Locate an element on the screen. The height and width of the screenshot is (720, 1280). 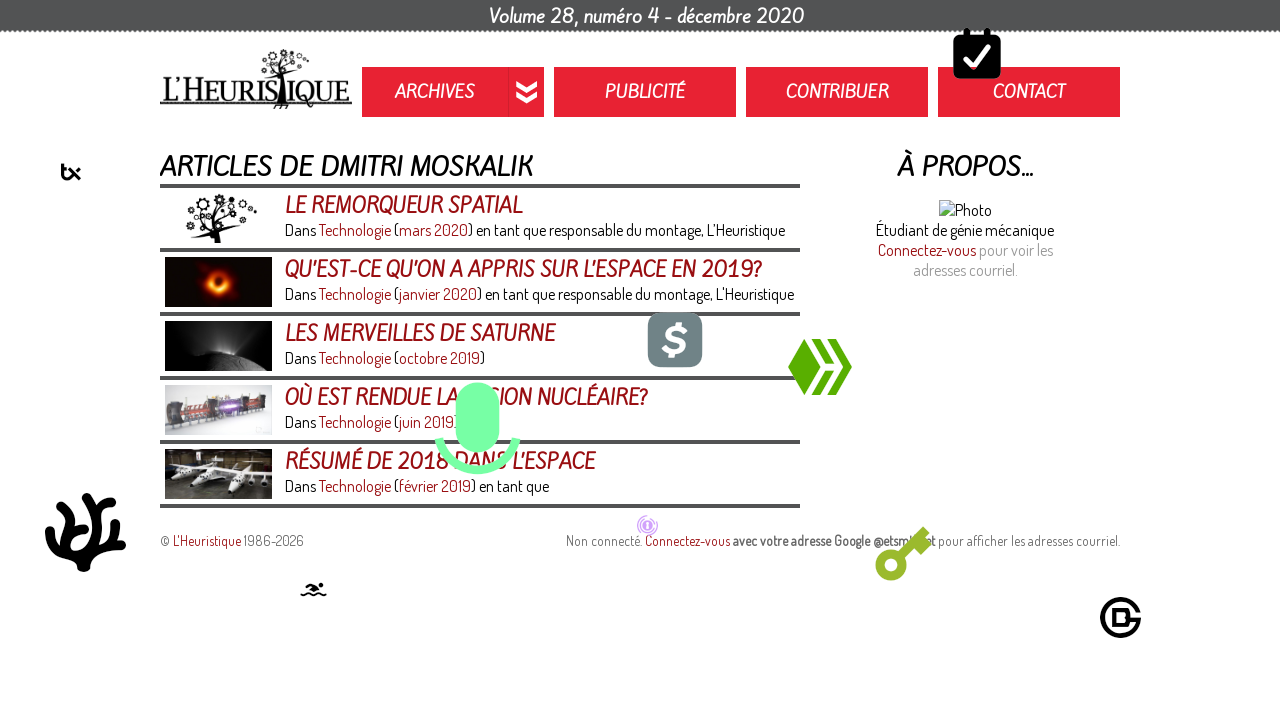
hive blockchain platform logo is located at coordinates (820, 367).